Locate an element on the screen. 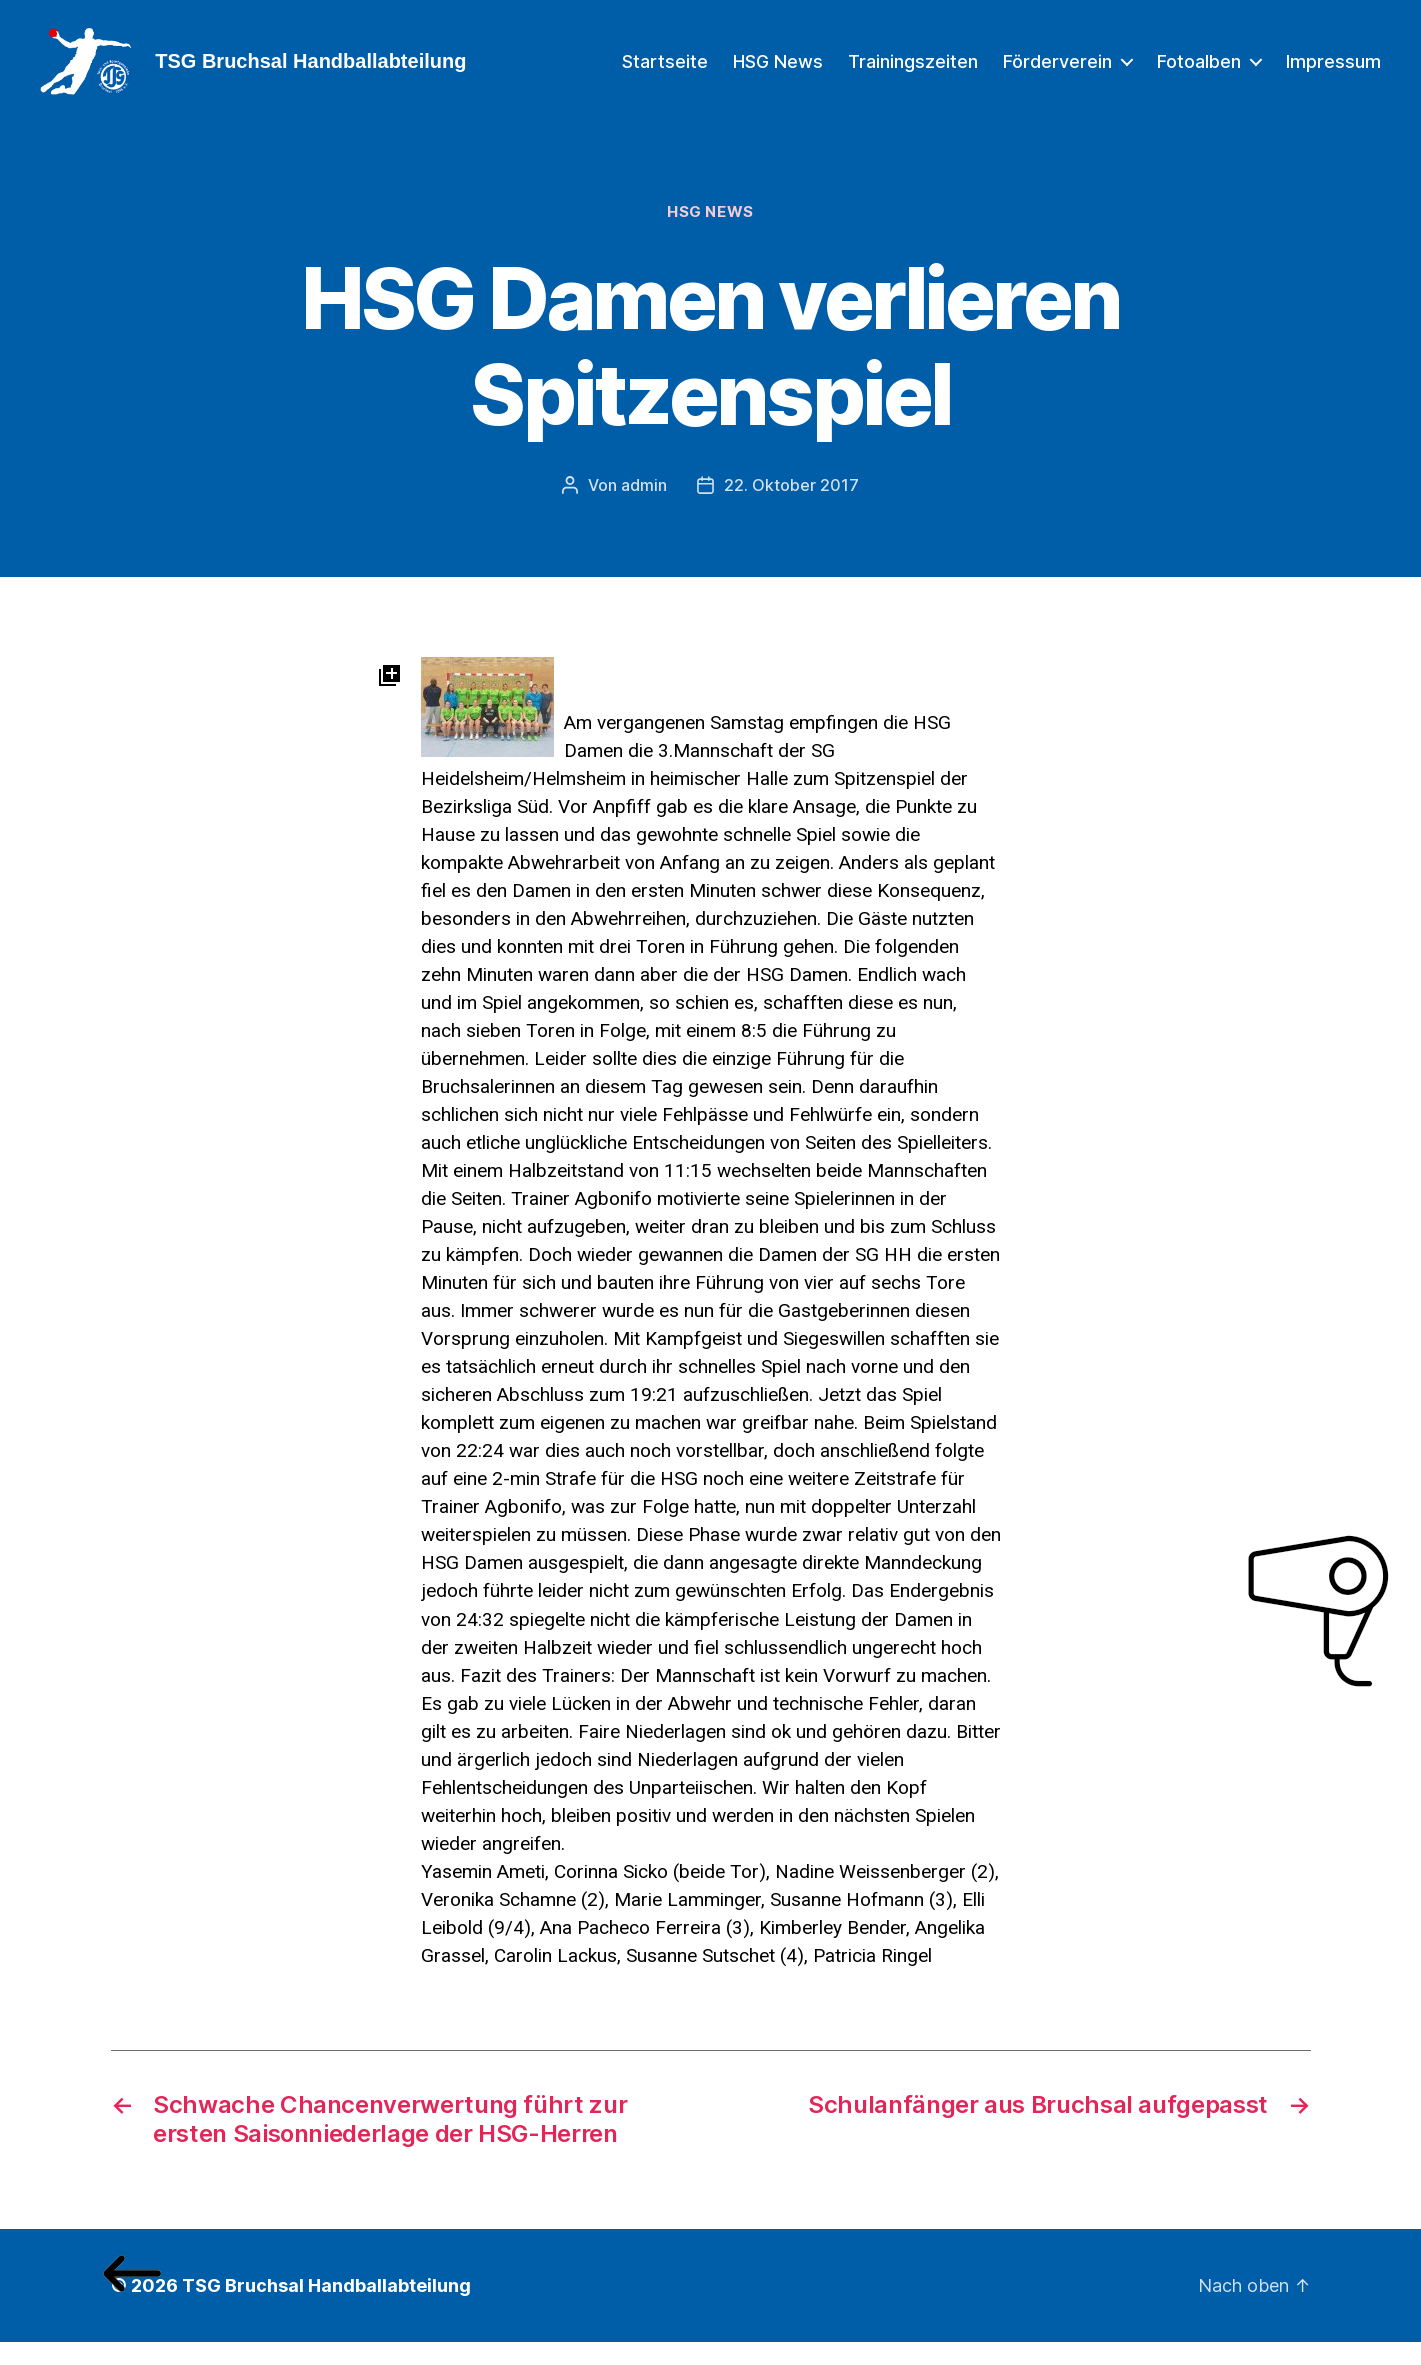  add item to your library is located at coordinates (389, 675).